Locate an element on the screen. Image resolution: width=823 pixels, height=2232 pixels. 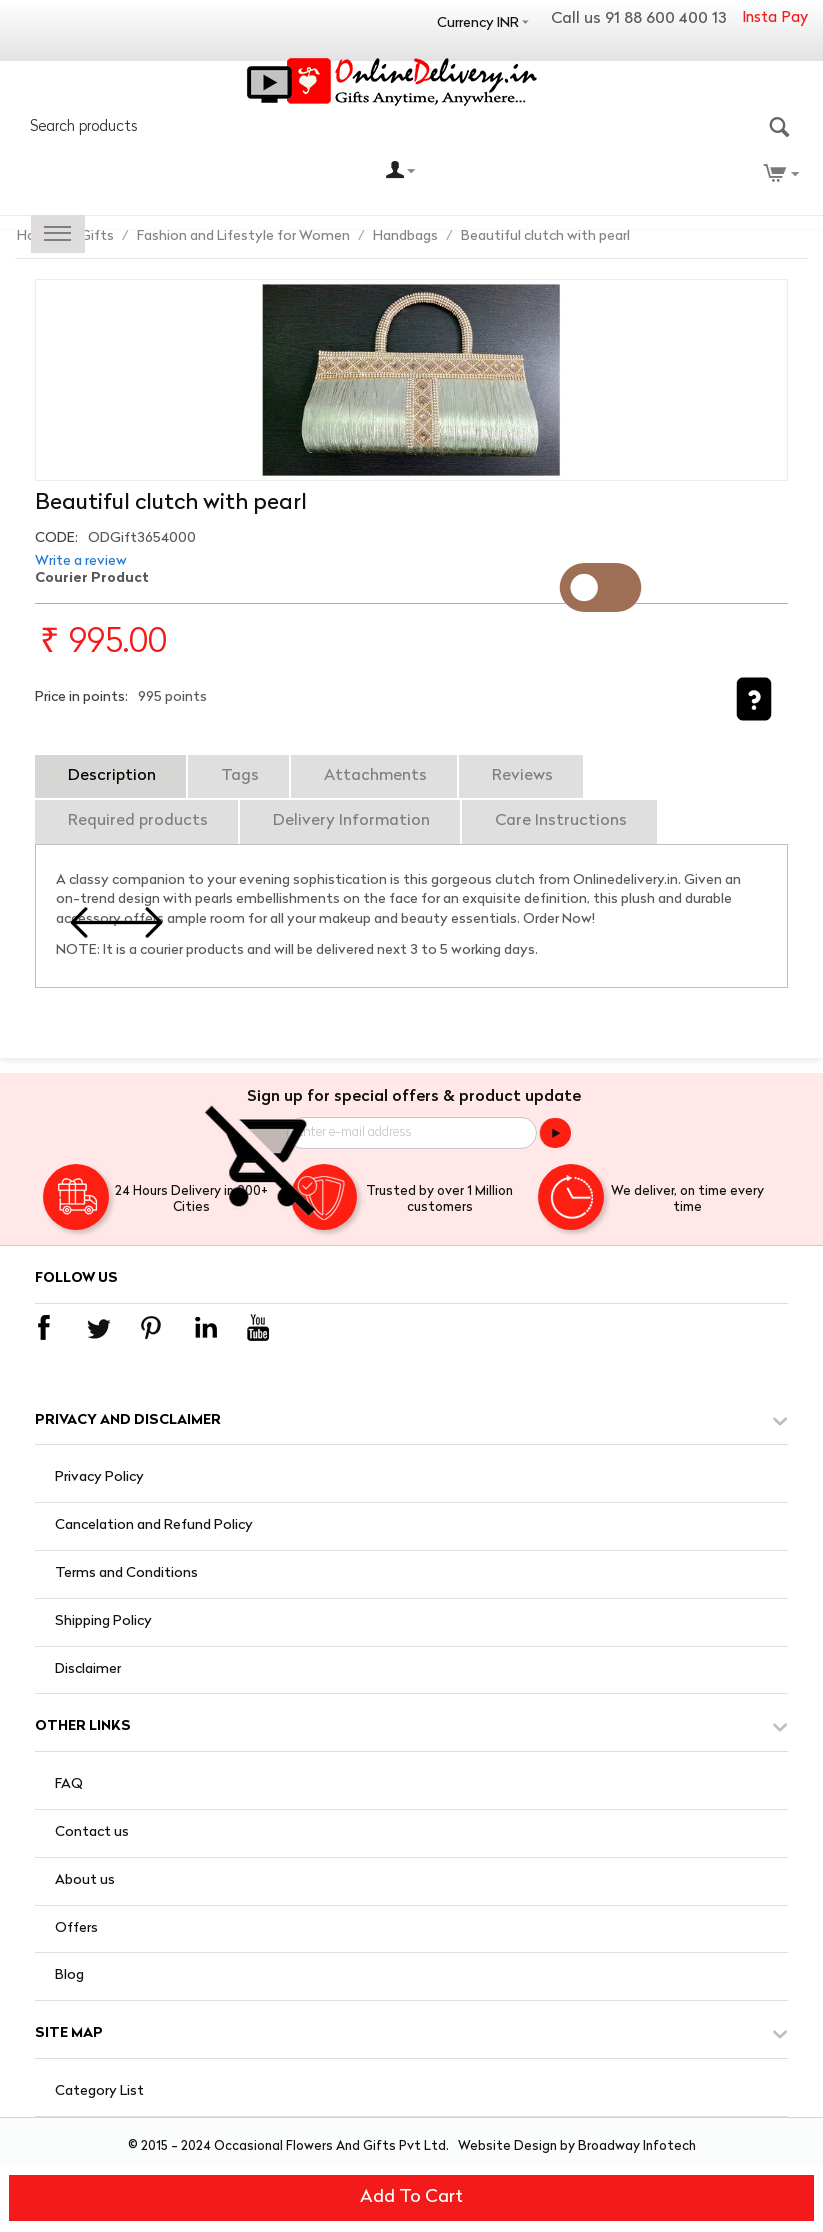
toggle switch in off position is located at coordinates (600, 587).